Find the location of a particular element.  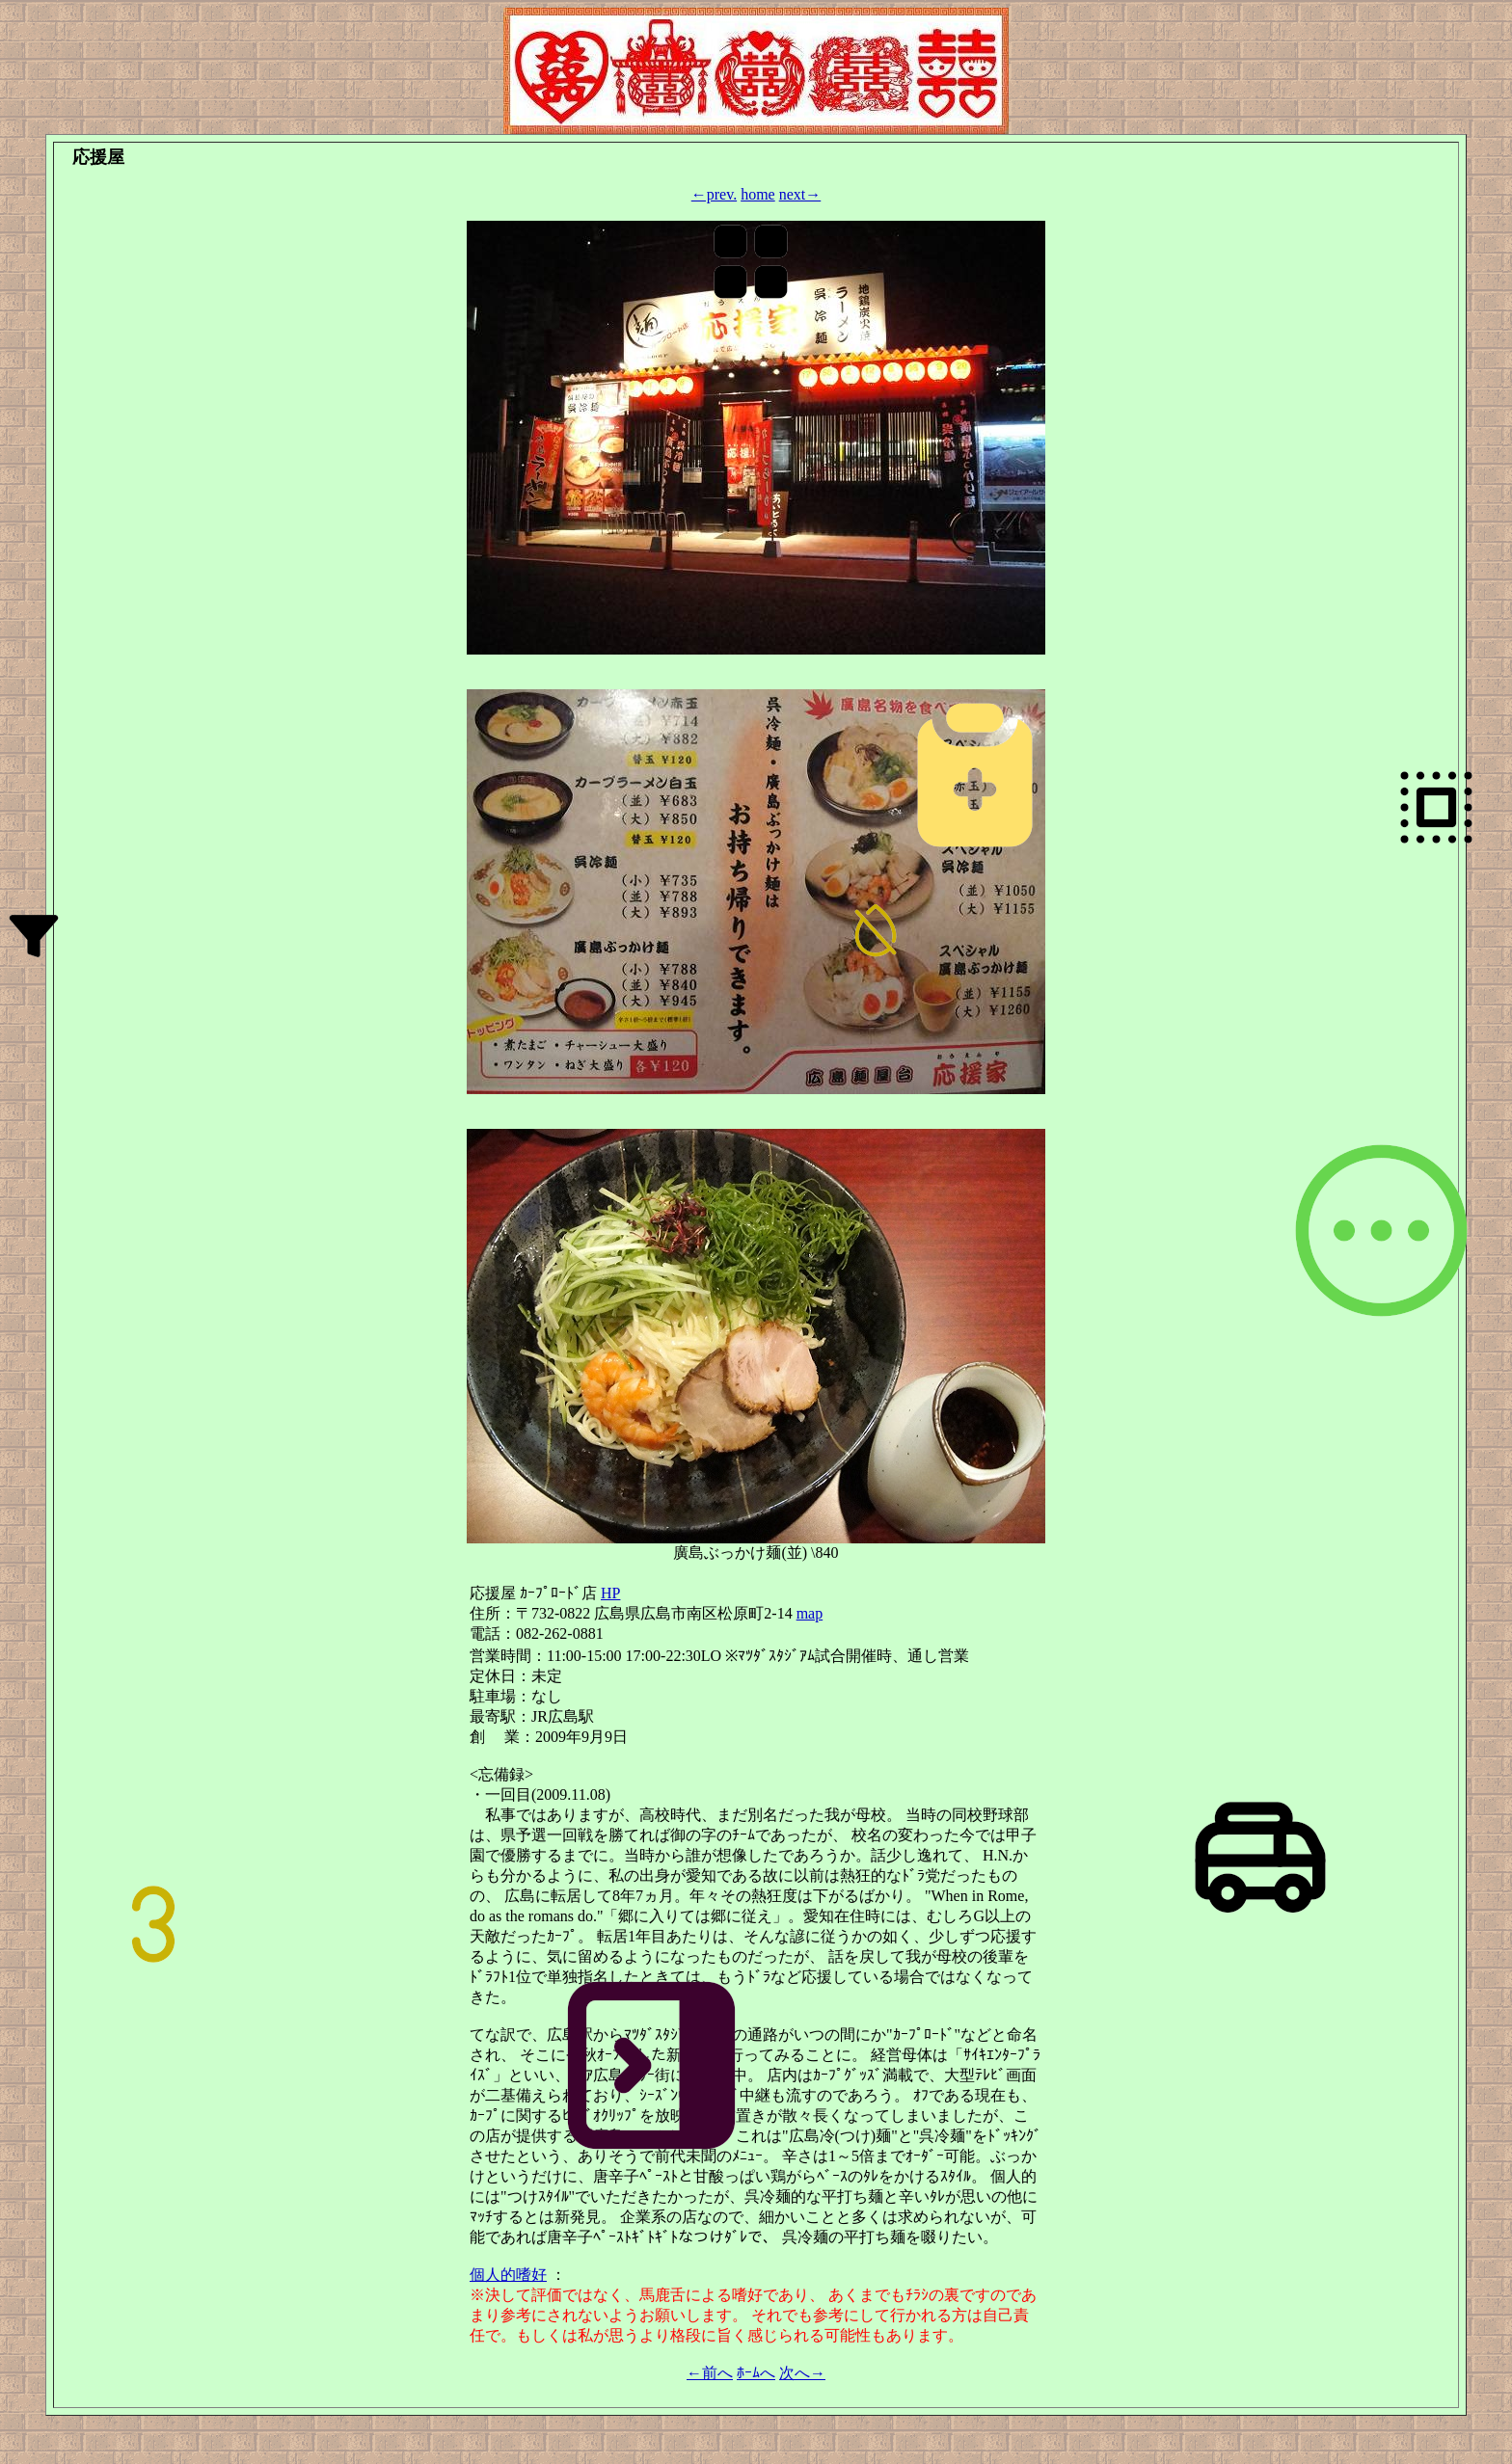

indicates step 3 in a multi-step process is located at coordinates (153, 1924).